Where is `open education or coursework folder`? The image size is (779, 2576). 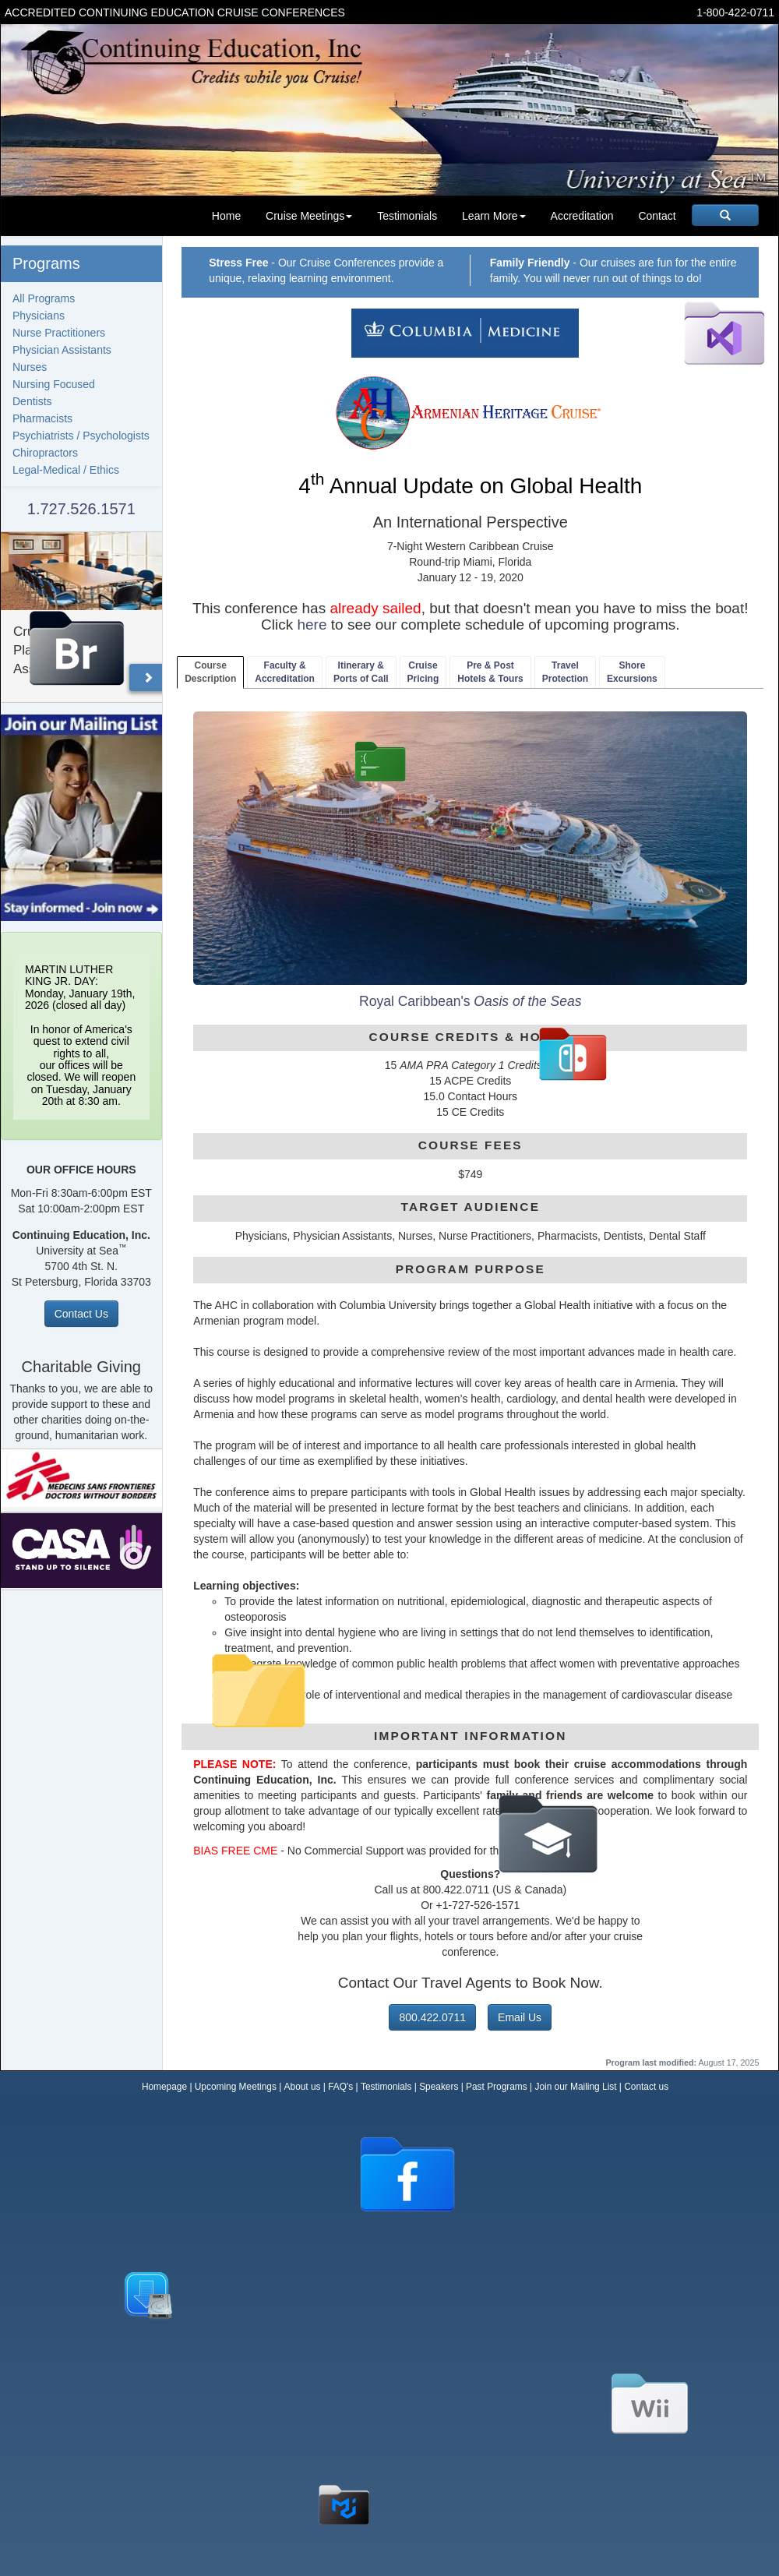 open education or coursework folder is located at coordinates (548, 1837).